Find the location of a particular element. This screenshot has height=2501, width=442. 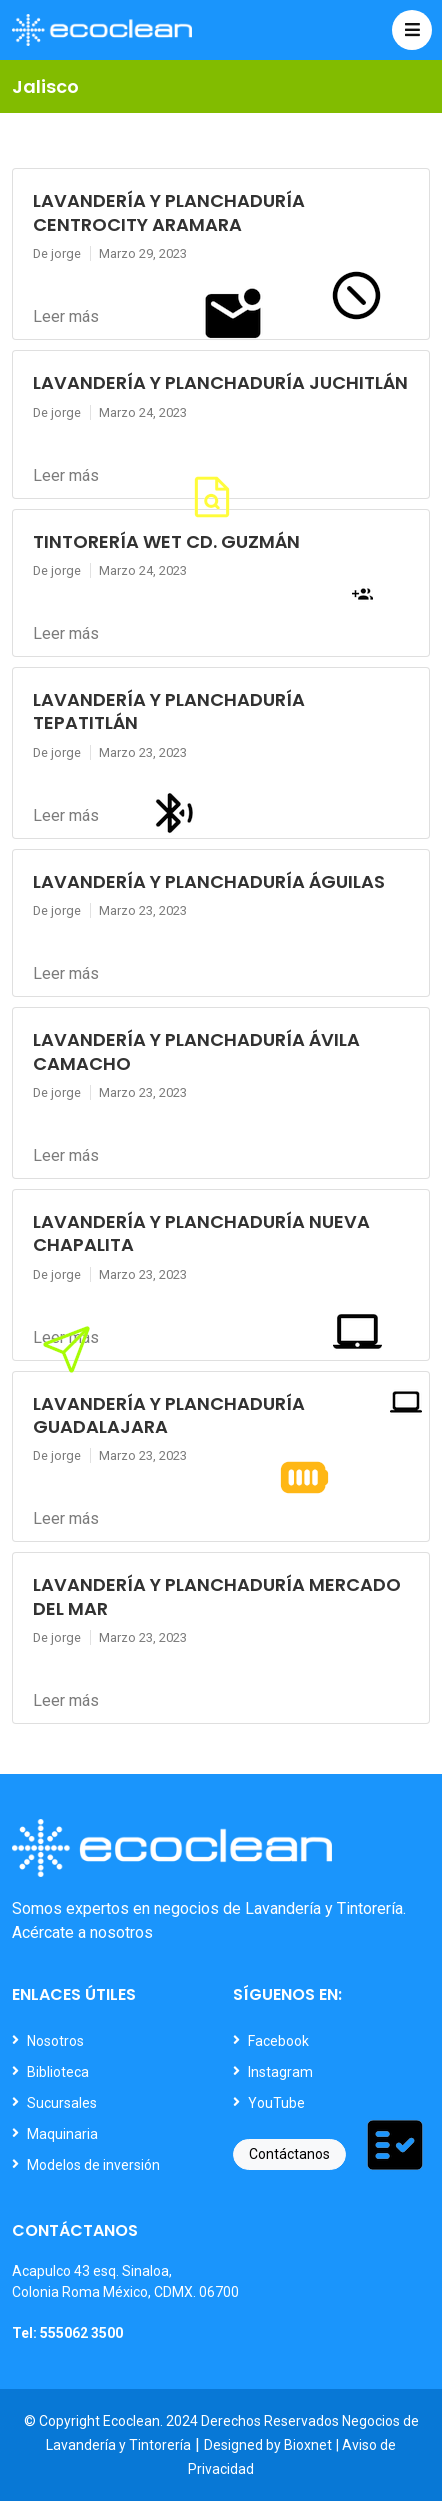

indicates full or high battery level is located at coordinates (304, 1477).